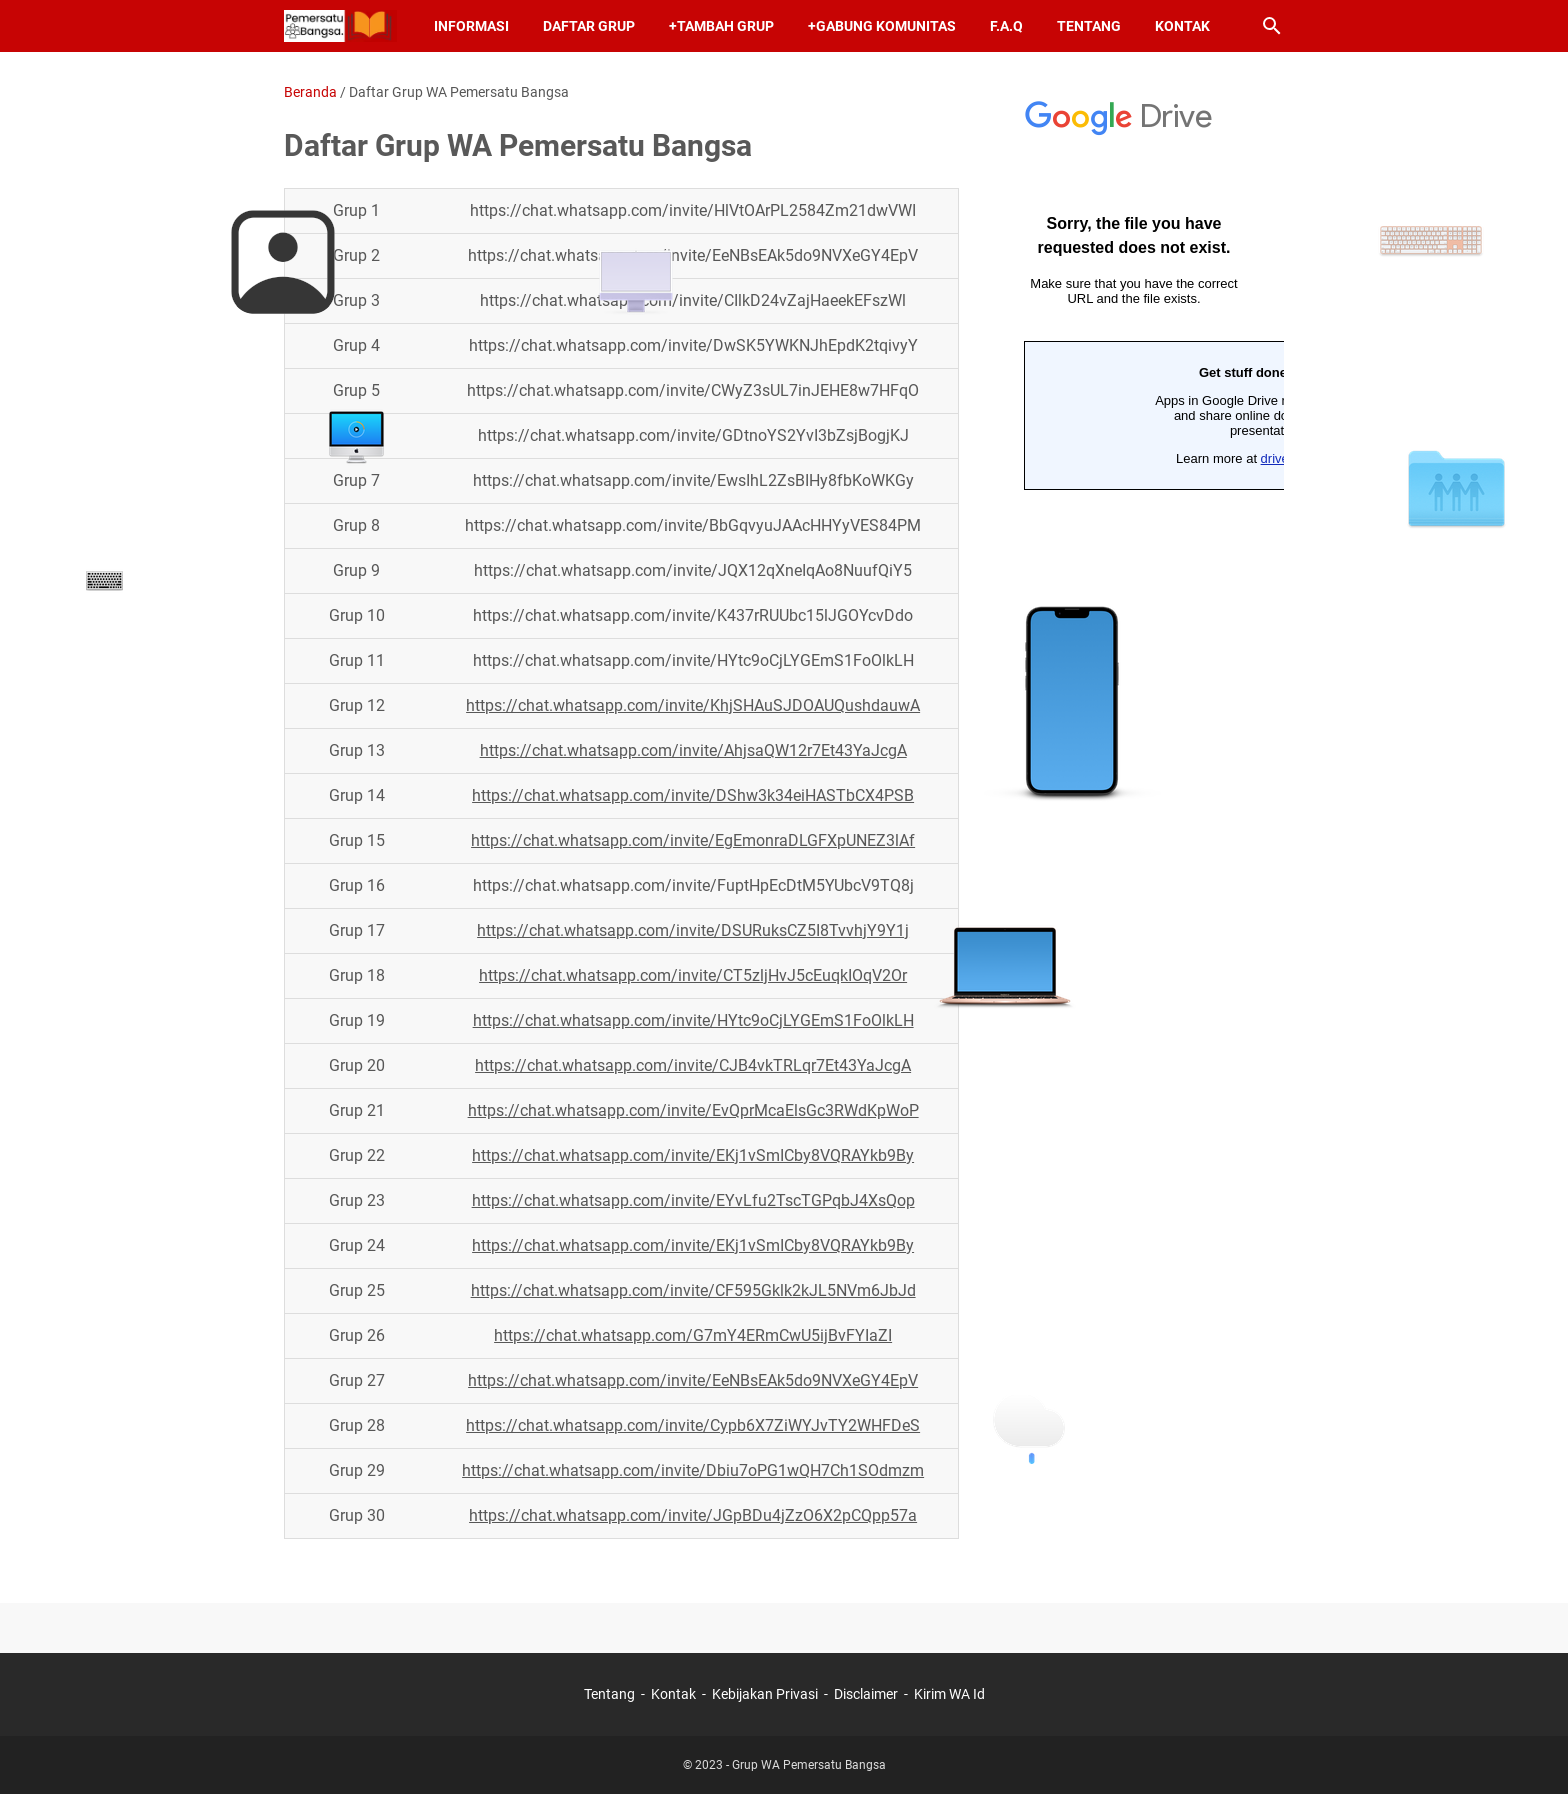 The height and width of the screenshot is (1794, 1568). Describe the element at coordinates (1005, 956) in the screenshot. I see `represents this macbook air in system settings` at that location.